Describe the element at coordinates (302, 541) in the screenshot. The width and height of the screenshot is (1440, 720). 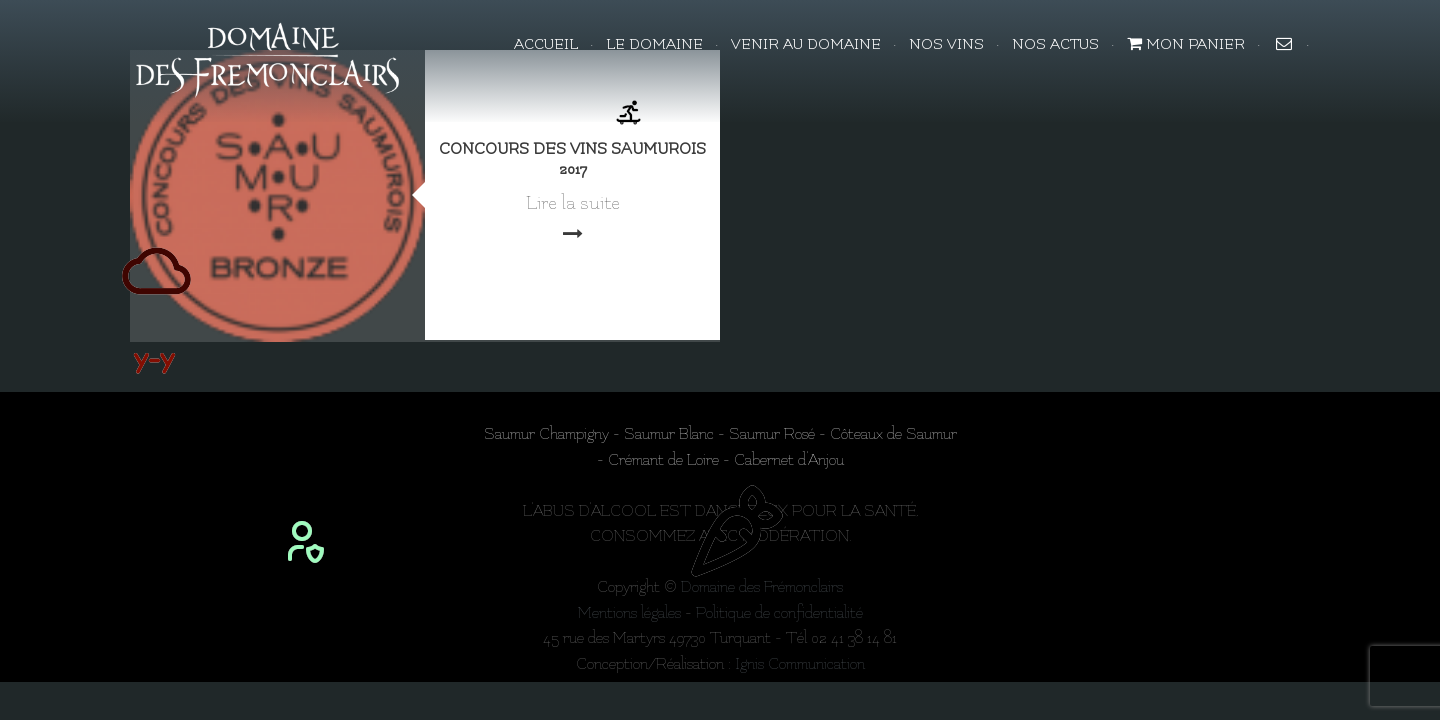
I see `view or manage account security settings` at that location.